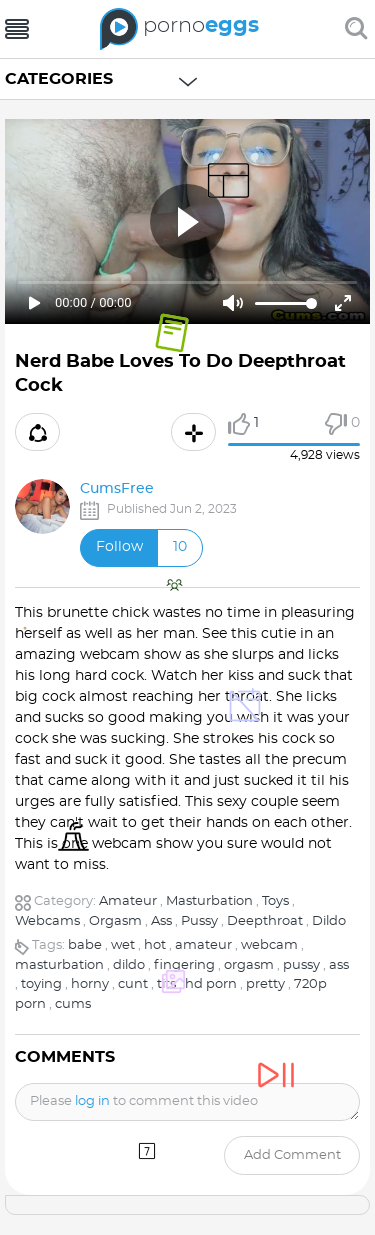  I want to click on indicates nuclear power or energy facility, so click(73, 838).